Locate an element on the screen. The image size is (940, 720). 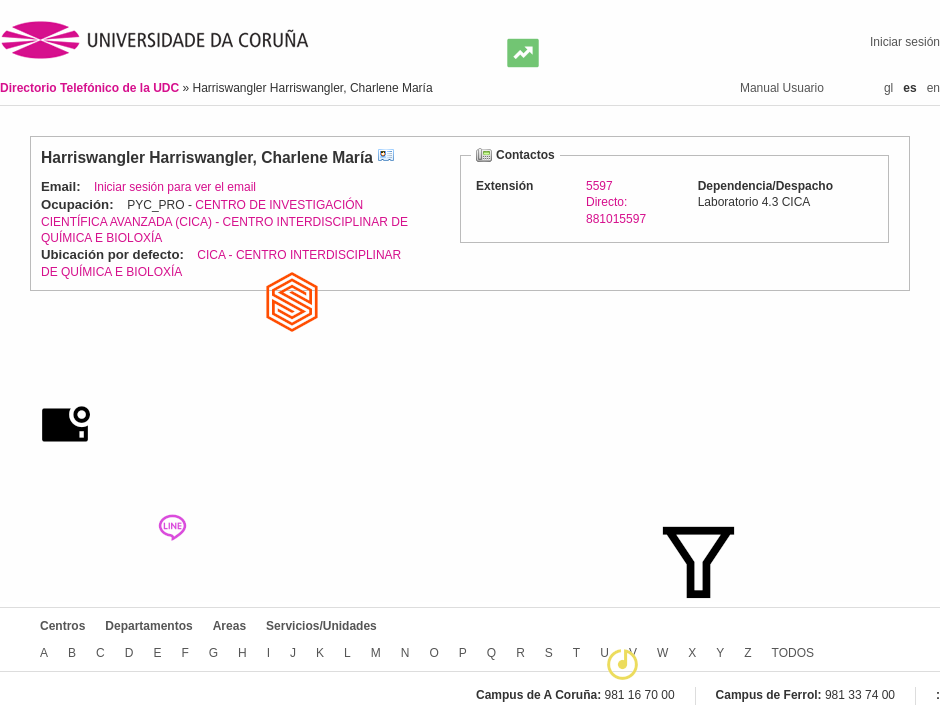
open the LINE messaging app is located at coordinates (172, 527).